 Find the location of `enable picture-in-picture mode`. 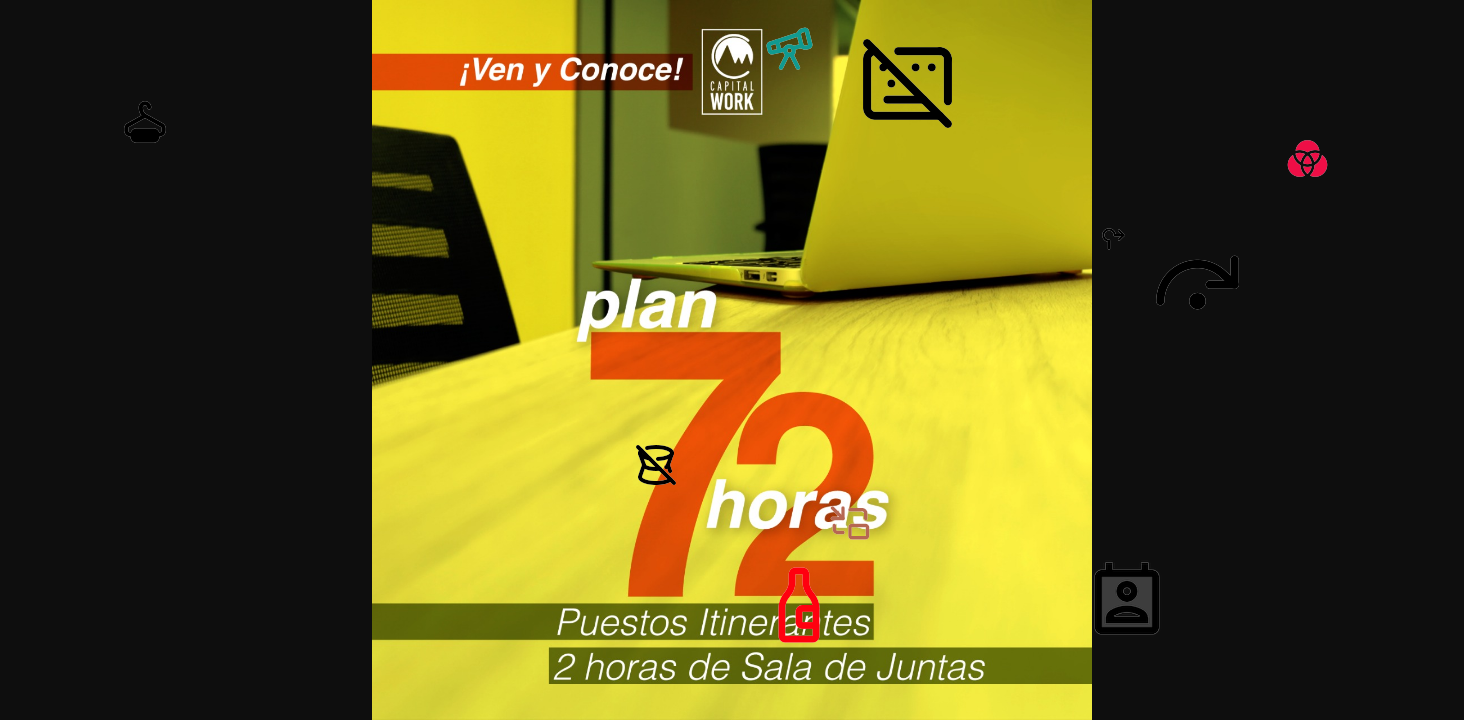

enable picture-in-picture mode is located at coordinates (850, 522).